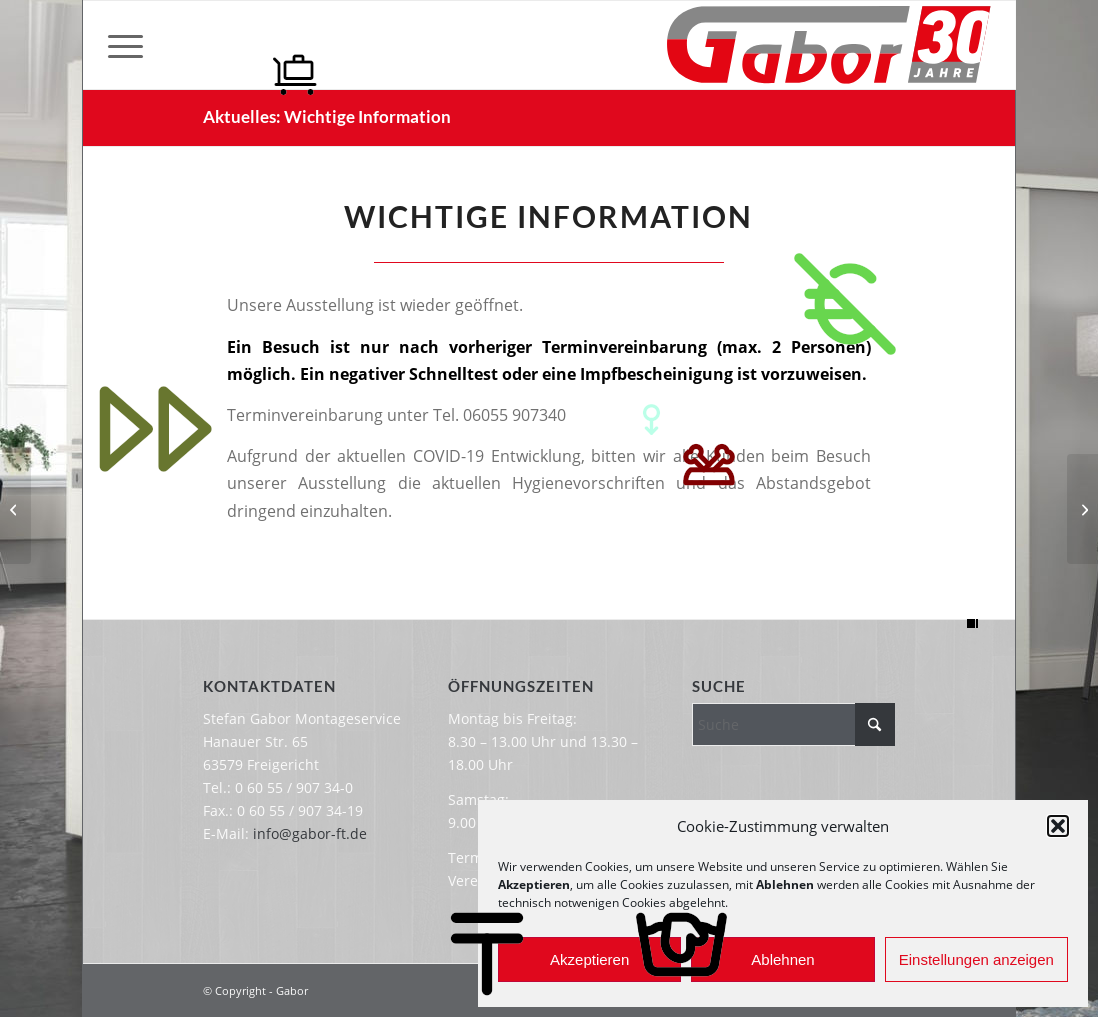  I want to click on skip to the next track, so click(153, 429).